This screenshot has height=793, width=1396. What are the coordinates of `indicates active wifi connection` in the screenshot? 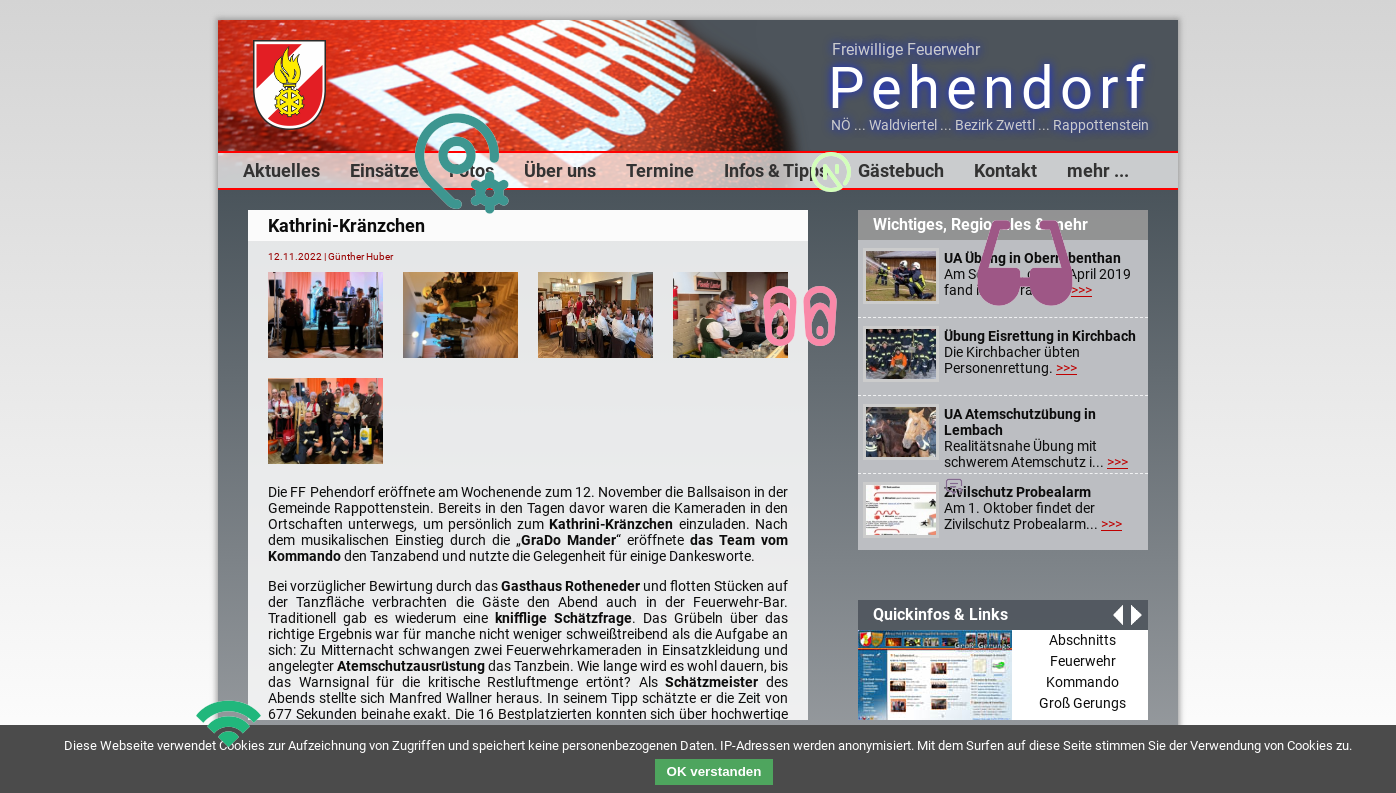 It's located at (228, 723).